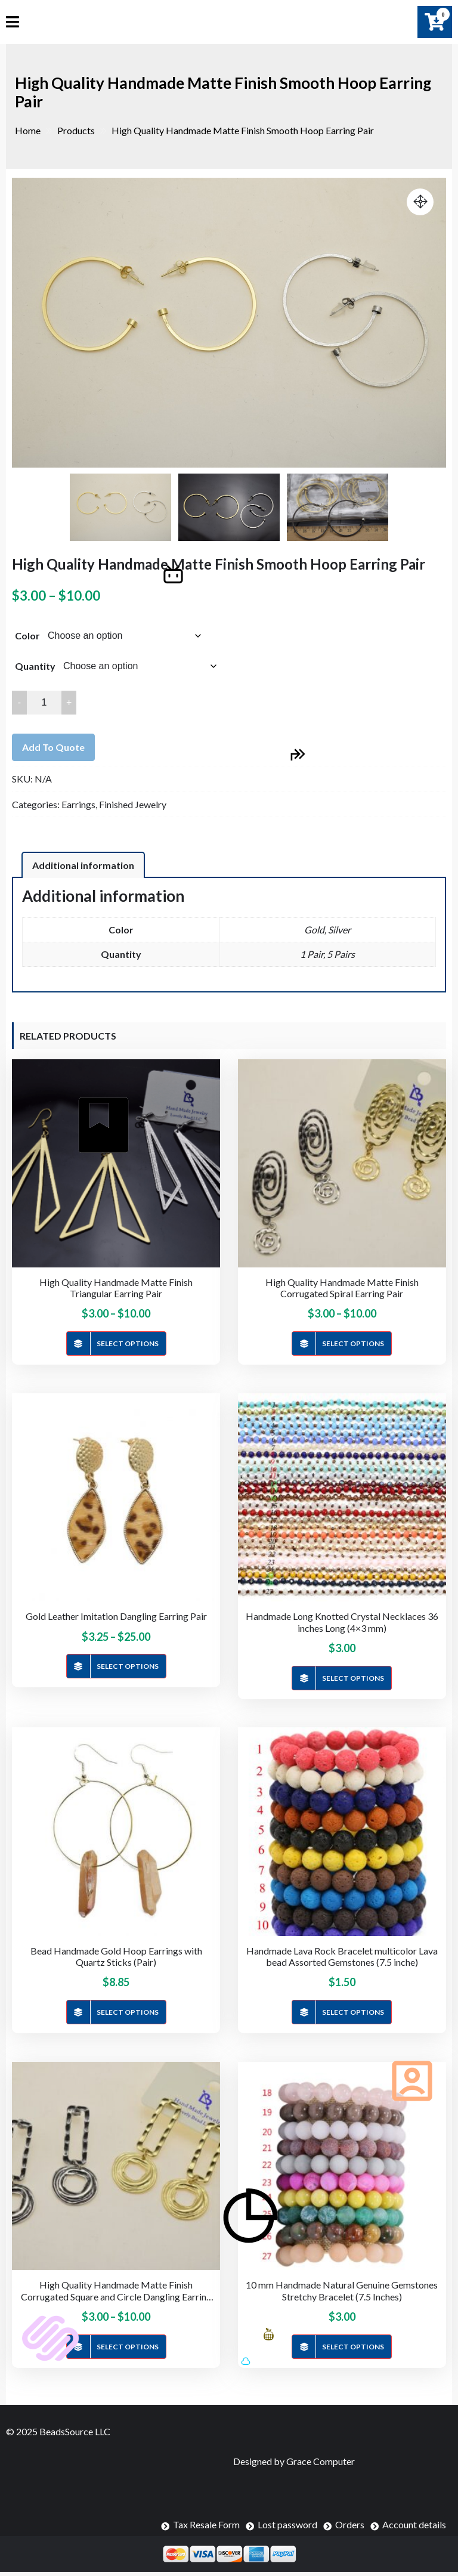 The width and height of the screenshot is (458, 2576). Describe the element at coordinates (268, 2334) in the screenshot. I see `nutritionix logo` at that location.